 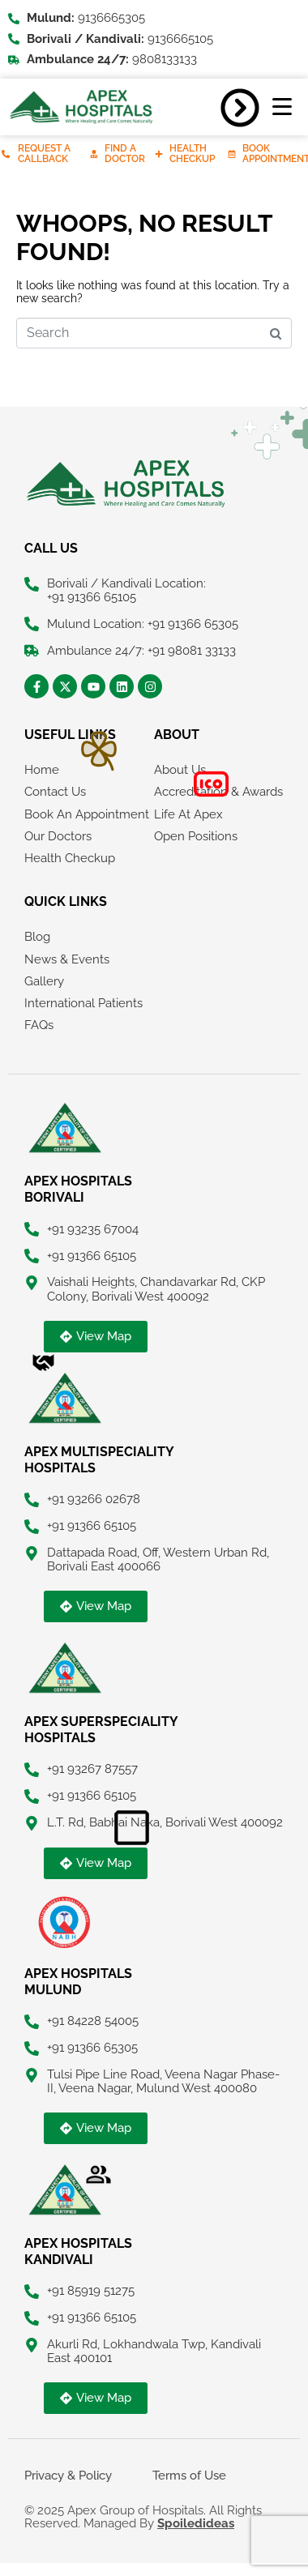 What do you see at coordinates (131, 1827) in the screenshot?
I see `stop debugging session` at bounding box center [131, 1827].